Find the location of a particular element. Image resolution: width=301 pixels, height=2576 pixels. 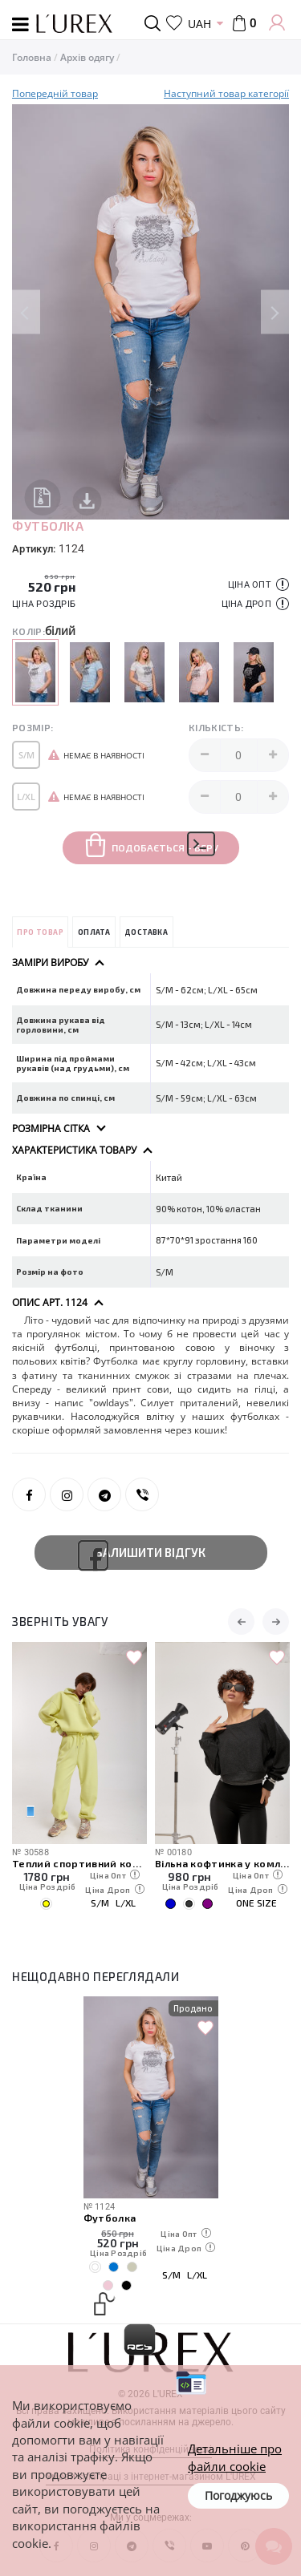

connect your Facebook account is located at coordinates (93, 1555).